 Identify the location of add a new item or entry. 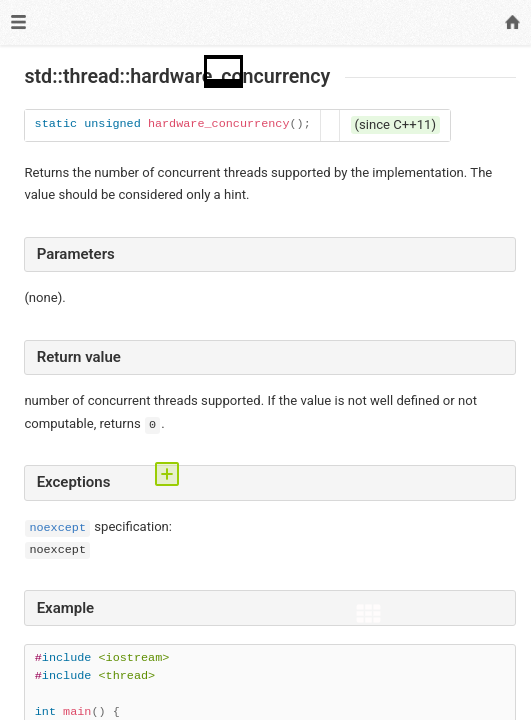
(167, 474).